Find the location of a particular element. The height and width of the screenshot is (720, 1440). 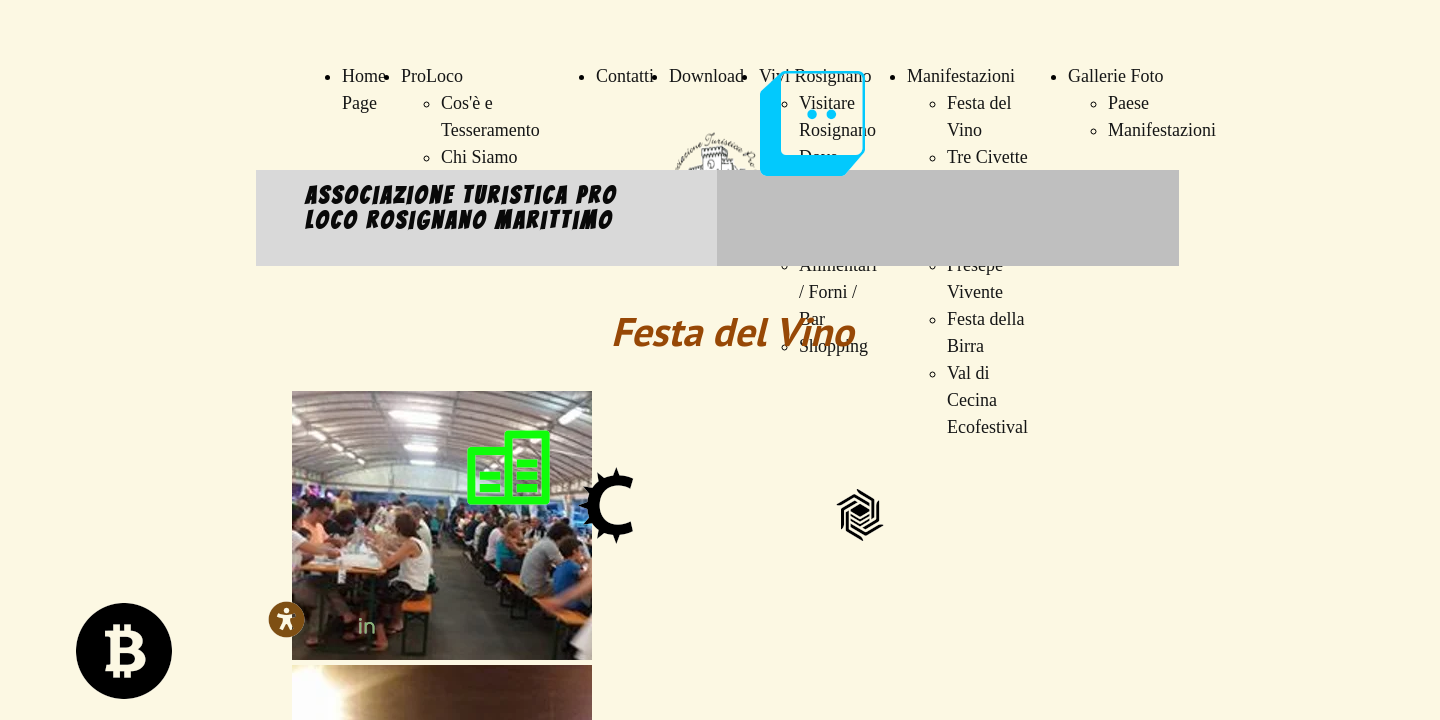

google bigtable service logo is located at coordinates (860, 515).